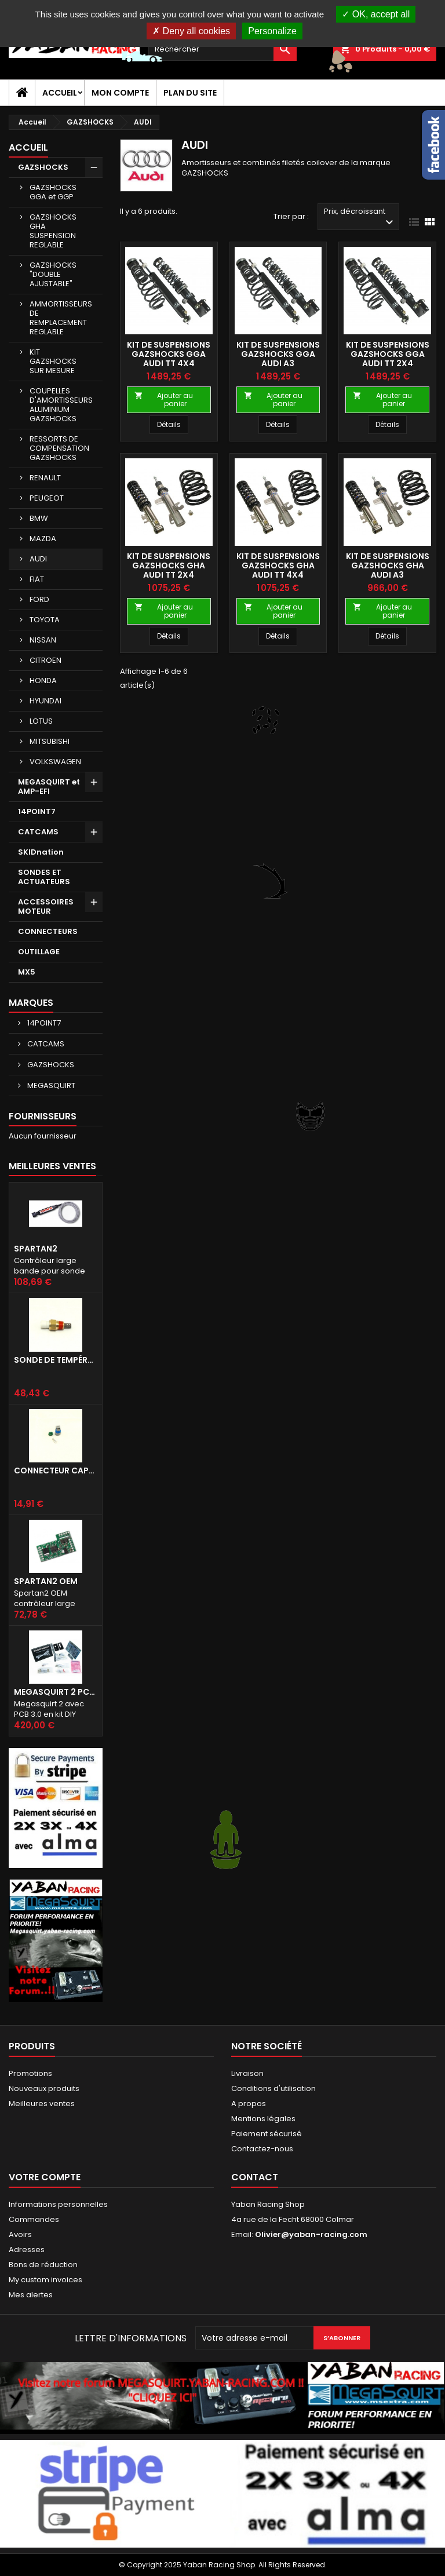  I want to click on browse mushroom or fungi identification, so click(341, 61).